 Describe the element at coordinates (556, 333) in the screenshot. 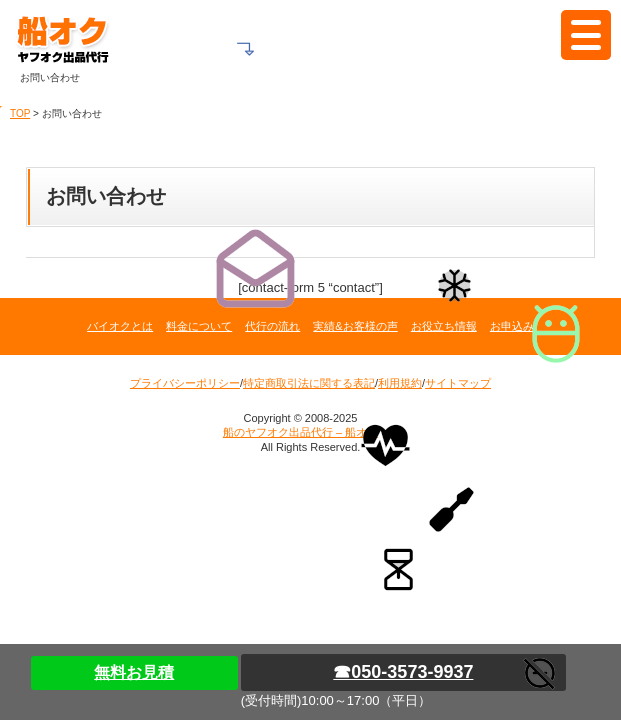

I see `android device or platform indicator` at that location.